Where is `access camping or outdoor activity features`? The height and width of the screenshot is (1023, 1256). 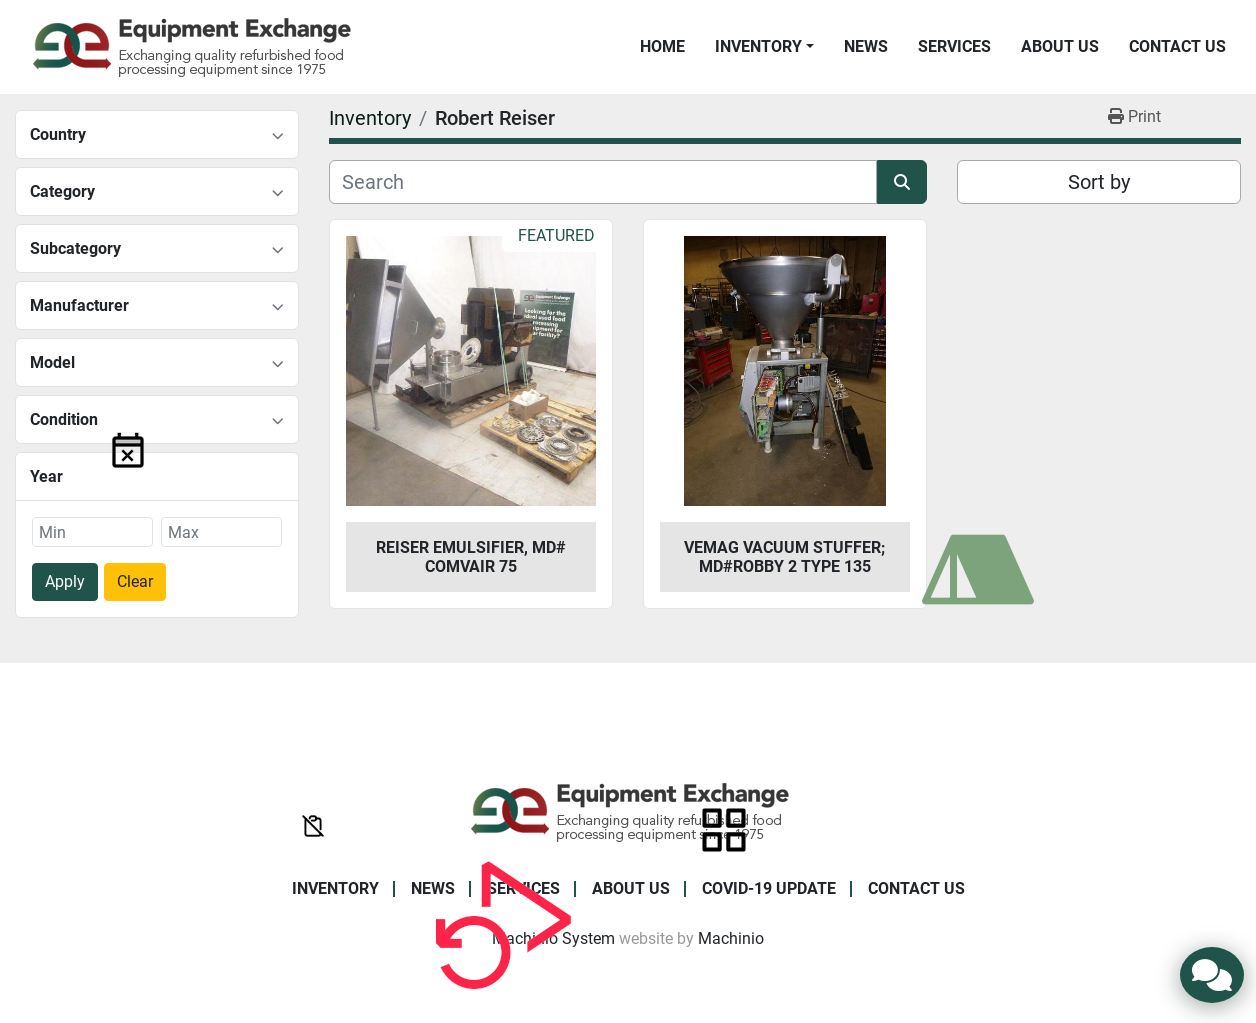
access camping or outdoor activity features is located at coordinates (978, 573).